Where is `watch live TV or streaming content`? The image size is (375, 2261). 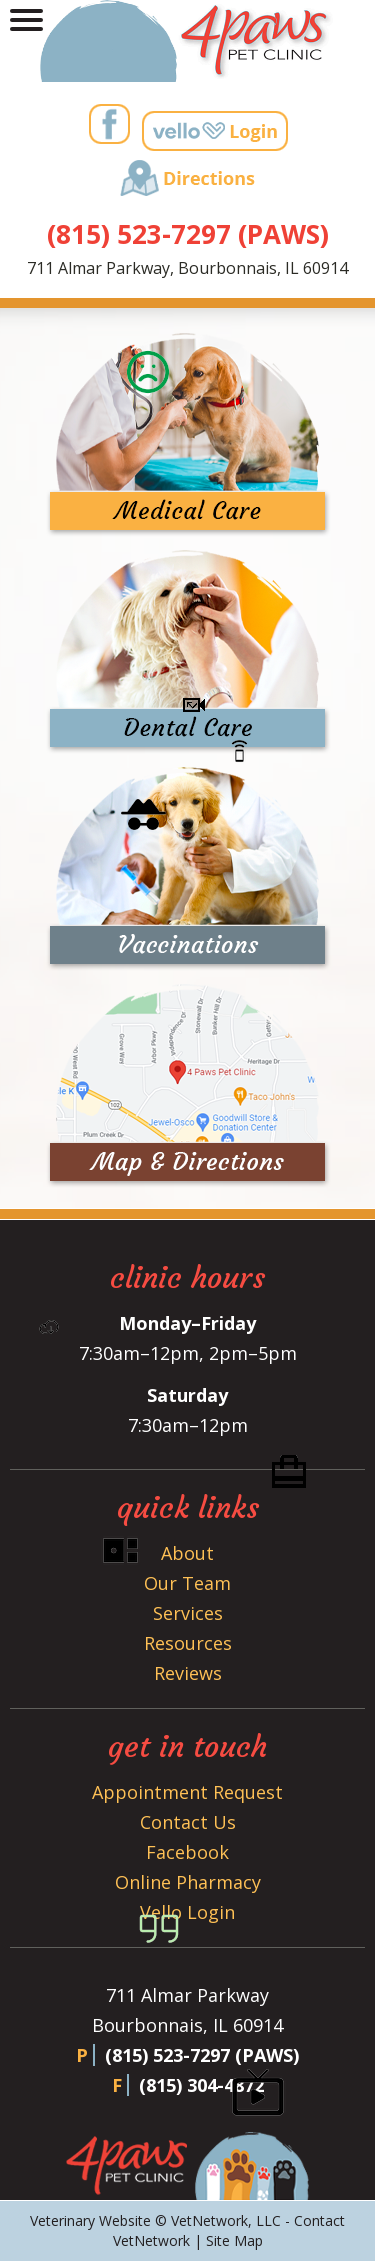
watch live TV or streaming content is located at coordinates (258, 2092).